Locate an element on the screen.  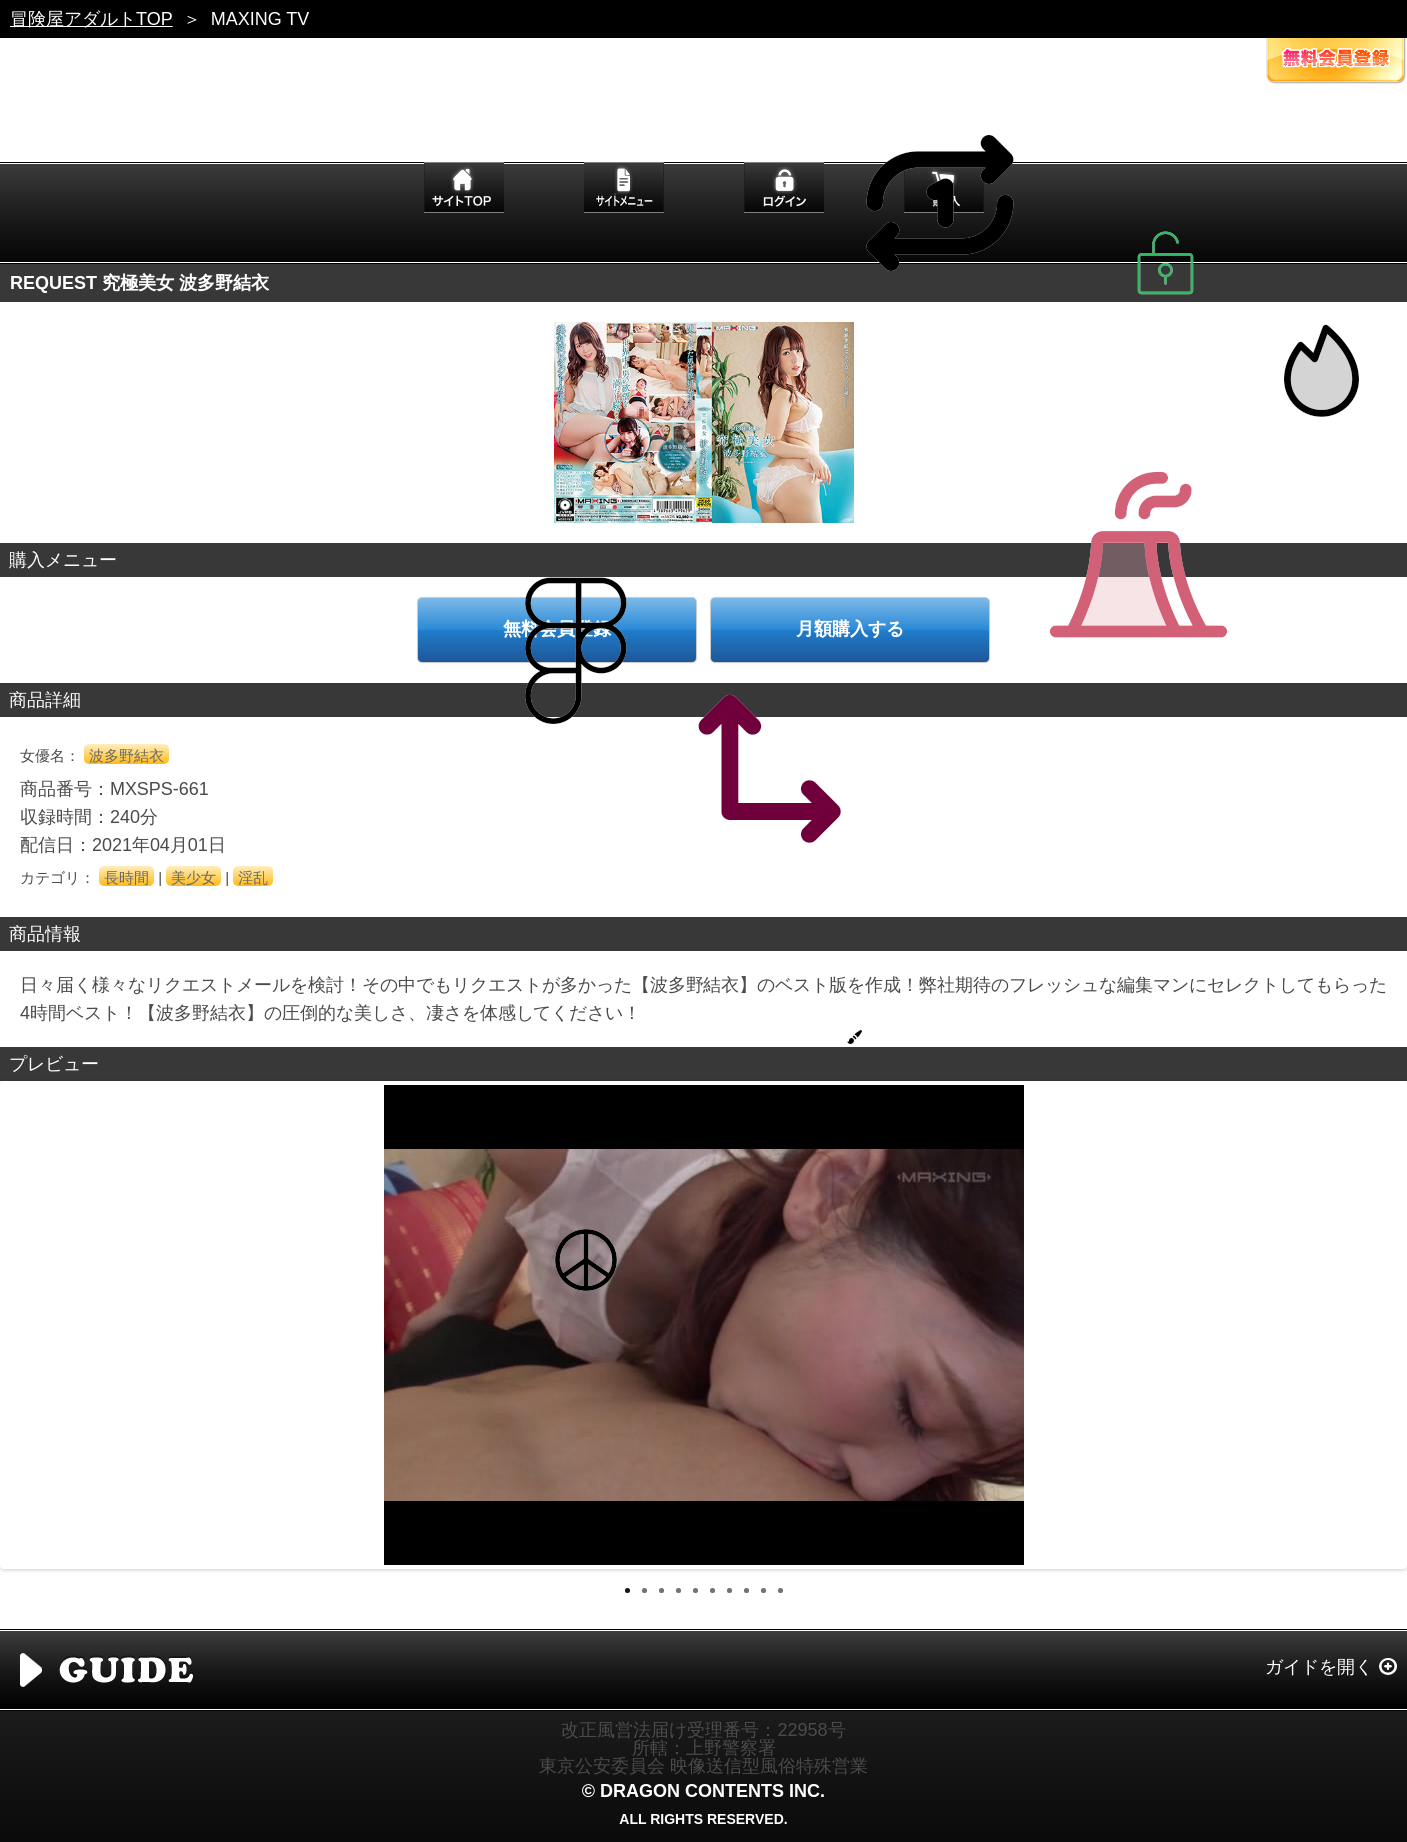
indicates trending or popular content is located at coordinates (1321, 372).